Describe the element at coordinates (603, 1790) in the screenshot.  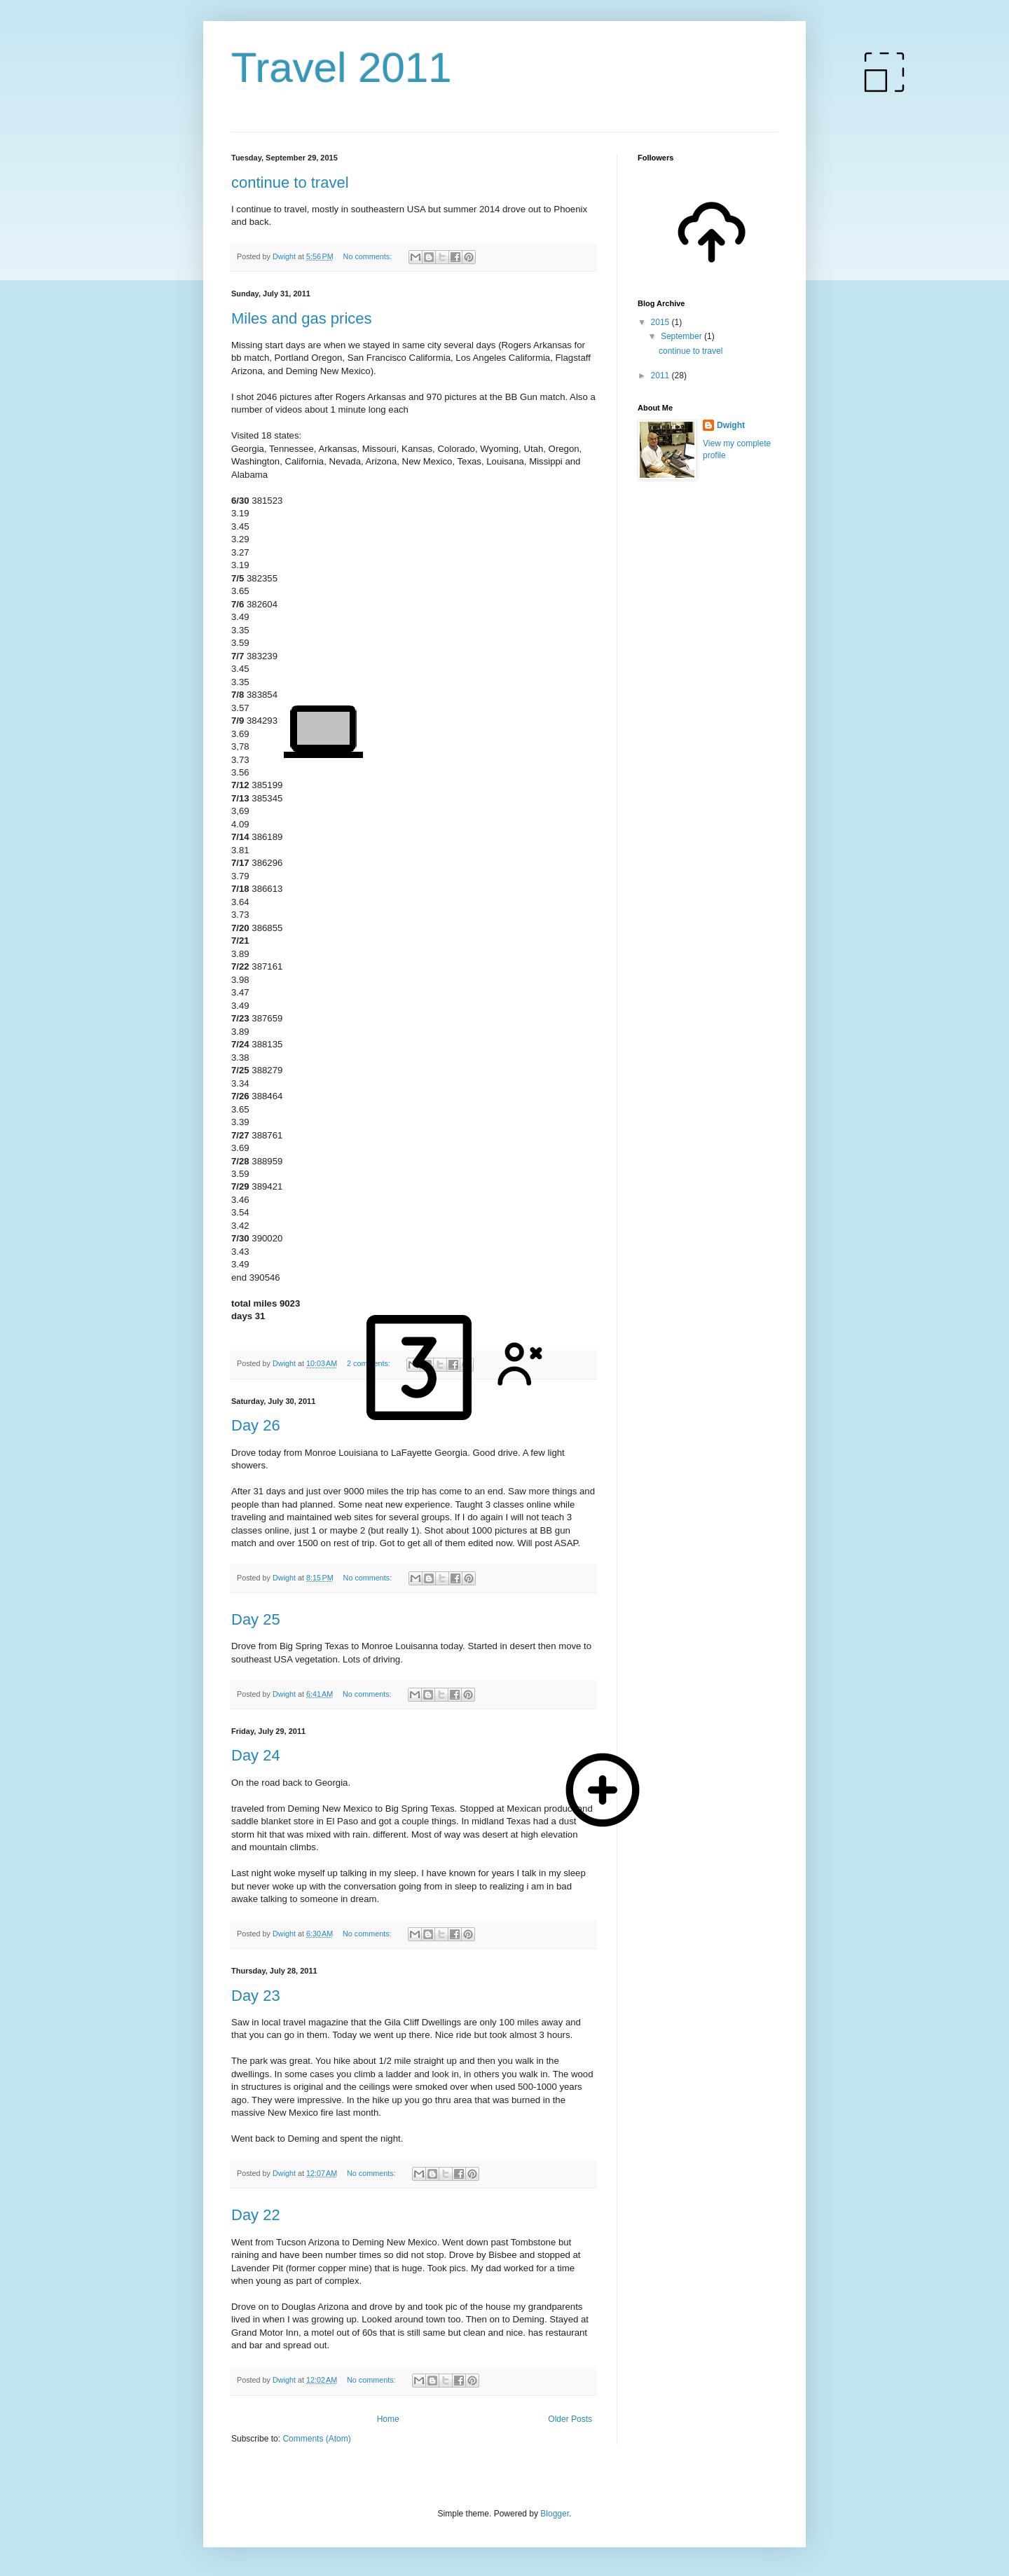
I see `add a new item` at that location.